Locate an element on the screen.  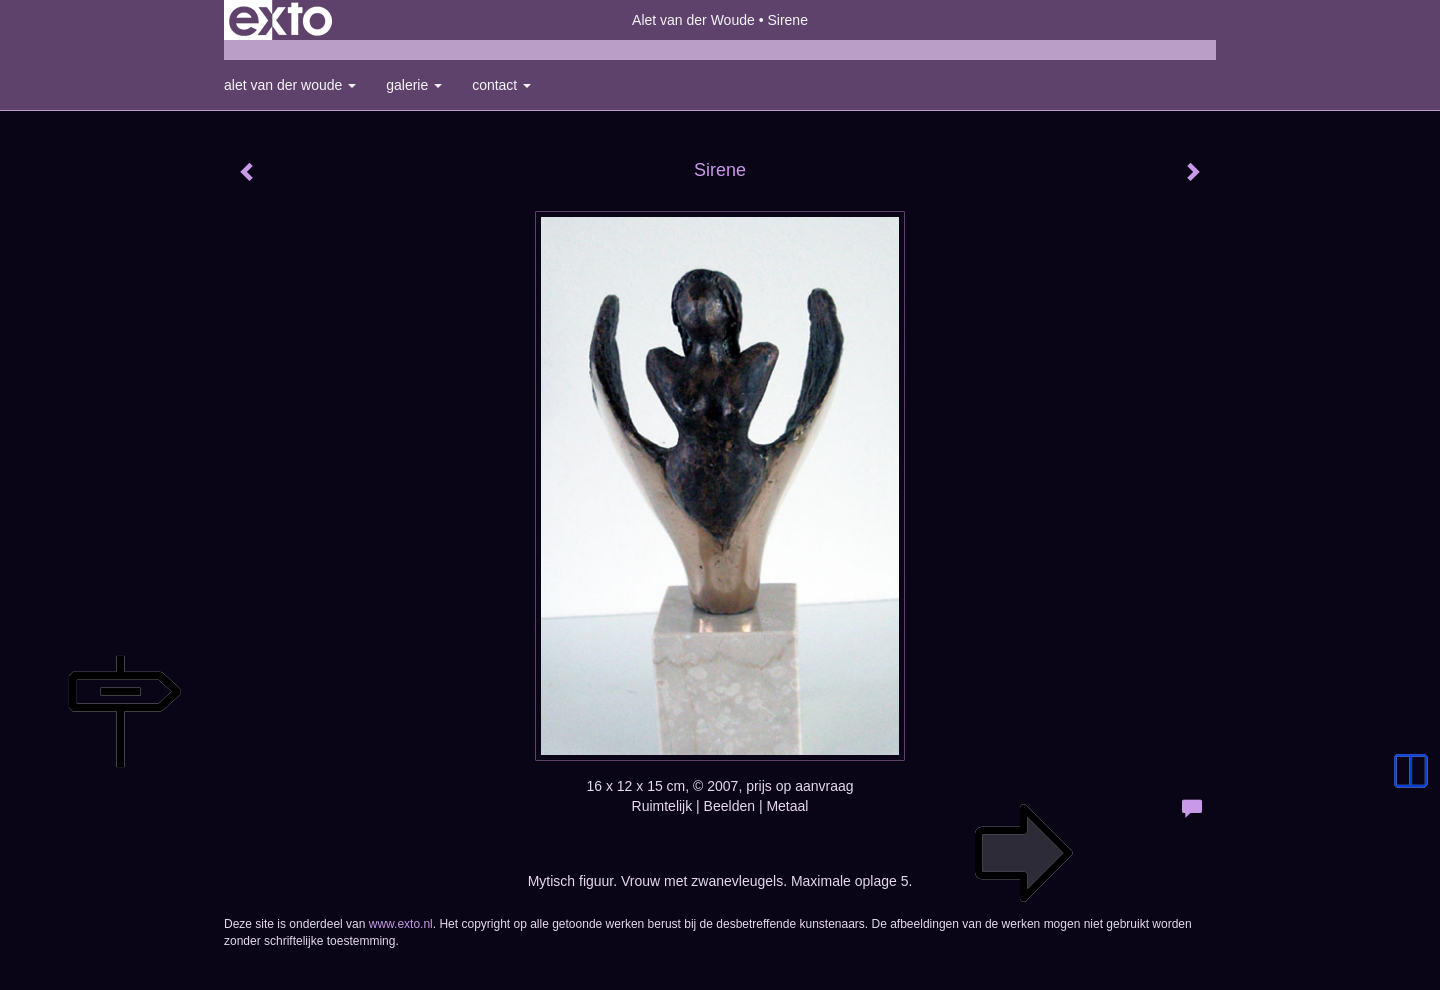
split editor view horizontally is located at coordinates (1409, 769).